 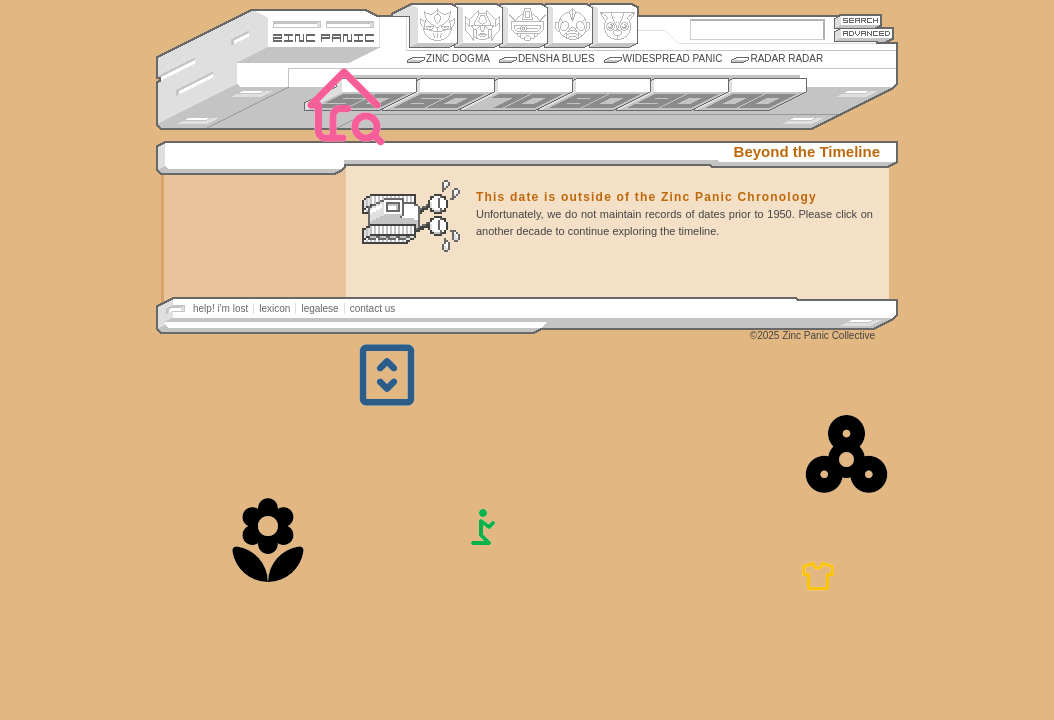 I want to click on access elevator controls or floor selection, so click(x=387, y=375).